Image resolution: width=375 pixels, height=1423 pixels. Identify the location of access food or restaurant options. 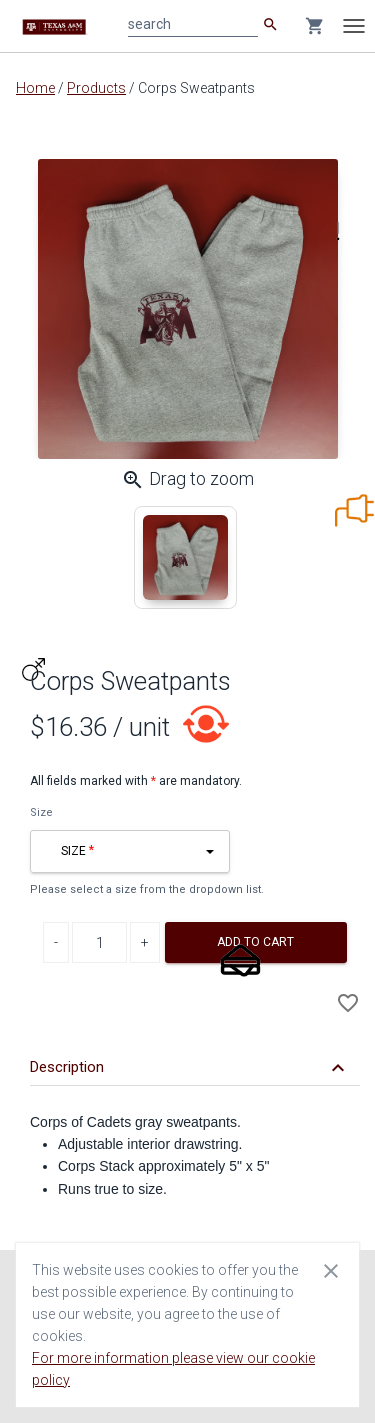
(240, 960).